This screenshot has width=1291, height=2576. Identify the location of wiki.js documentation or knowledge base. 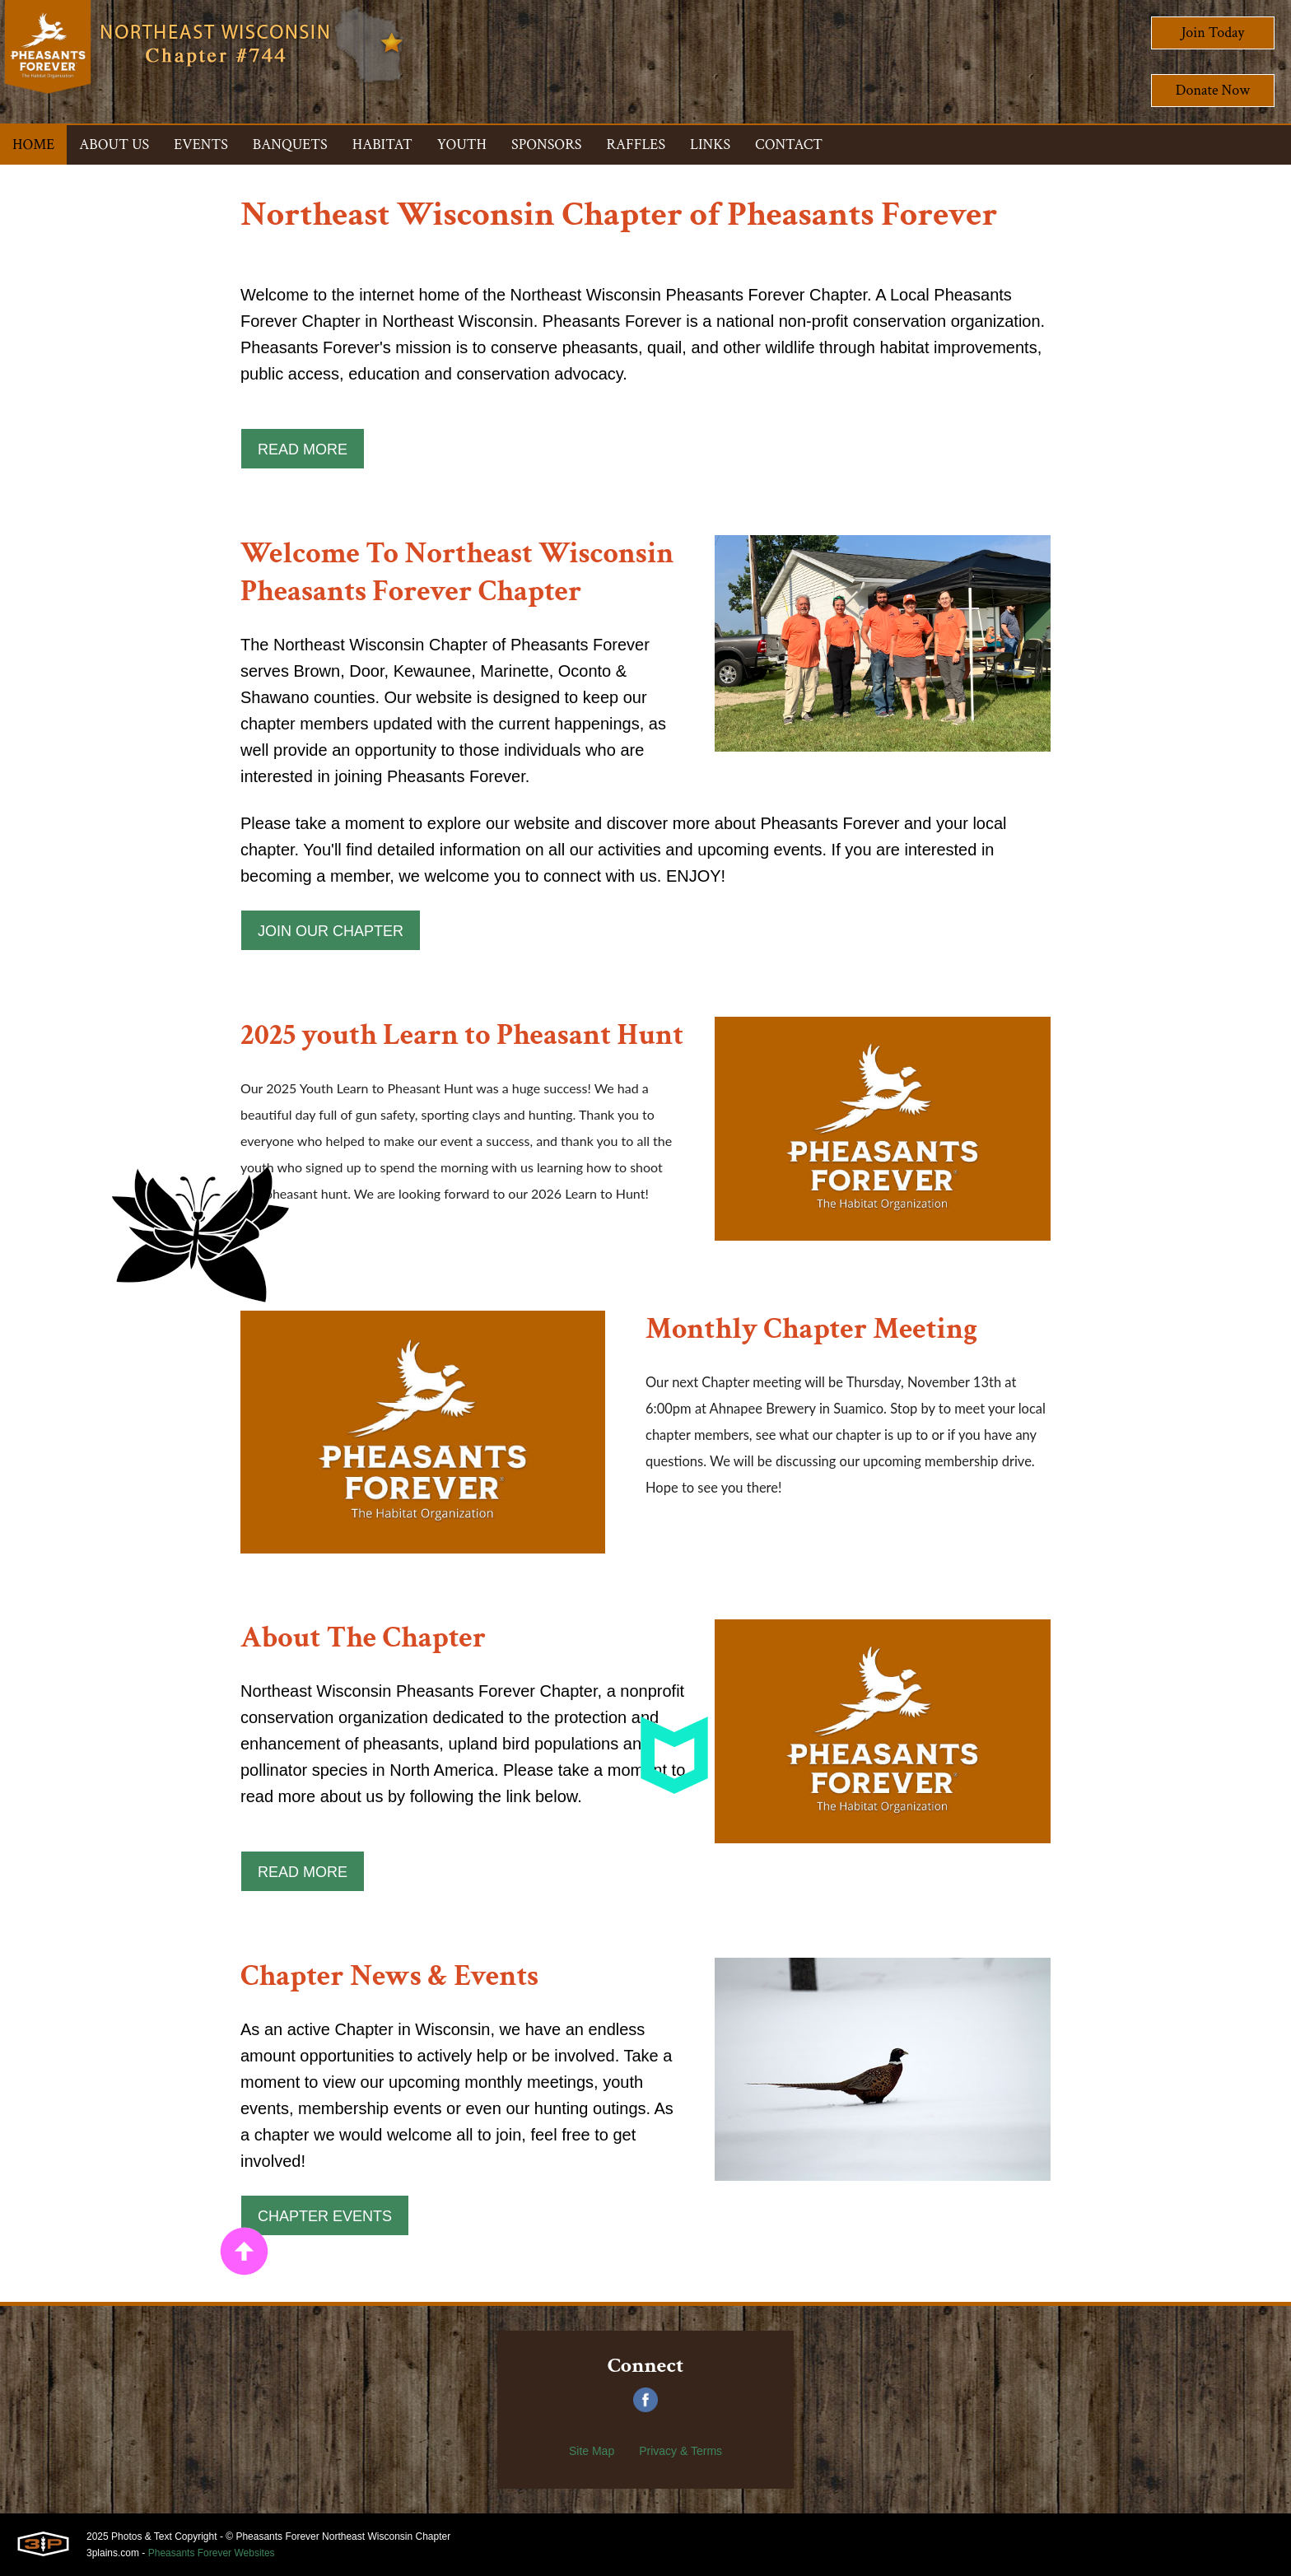
(200, 1234).